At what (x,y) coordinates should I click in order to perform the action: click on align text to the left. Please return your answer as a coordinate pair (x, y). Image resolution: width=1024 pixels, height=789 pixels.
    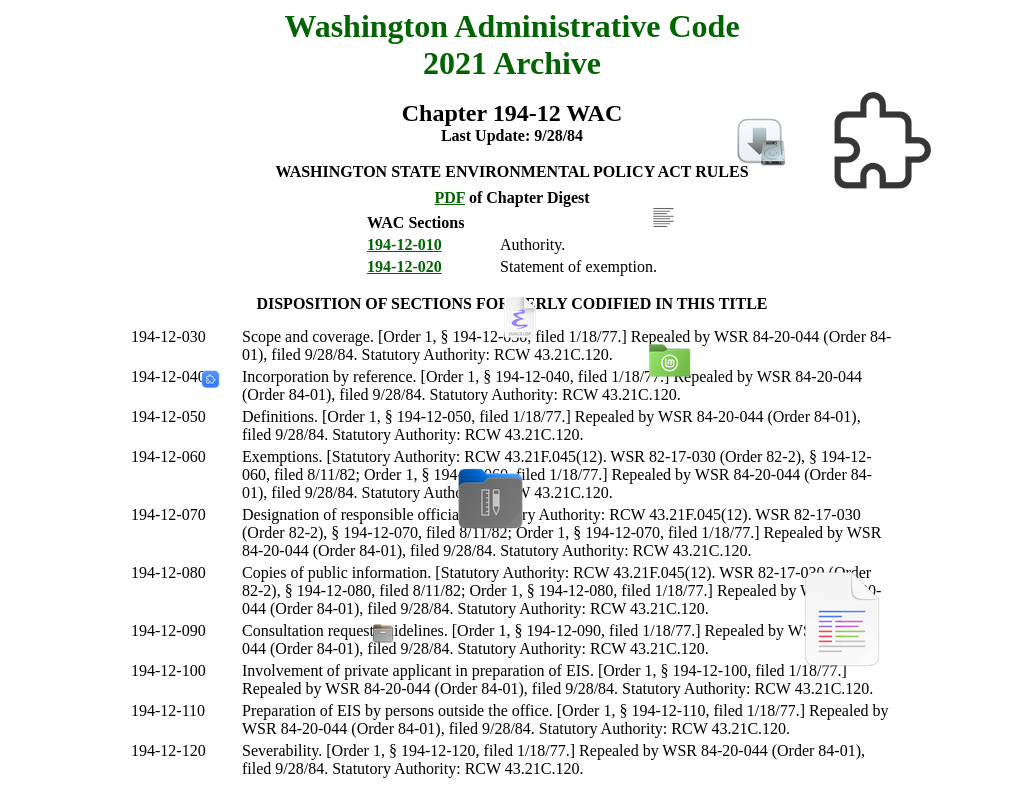
    Looking at the image, I should click on (663, 217).